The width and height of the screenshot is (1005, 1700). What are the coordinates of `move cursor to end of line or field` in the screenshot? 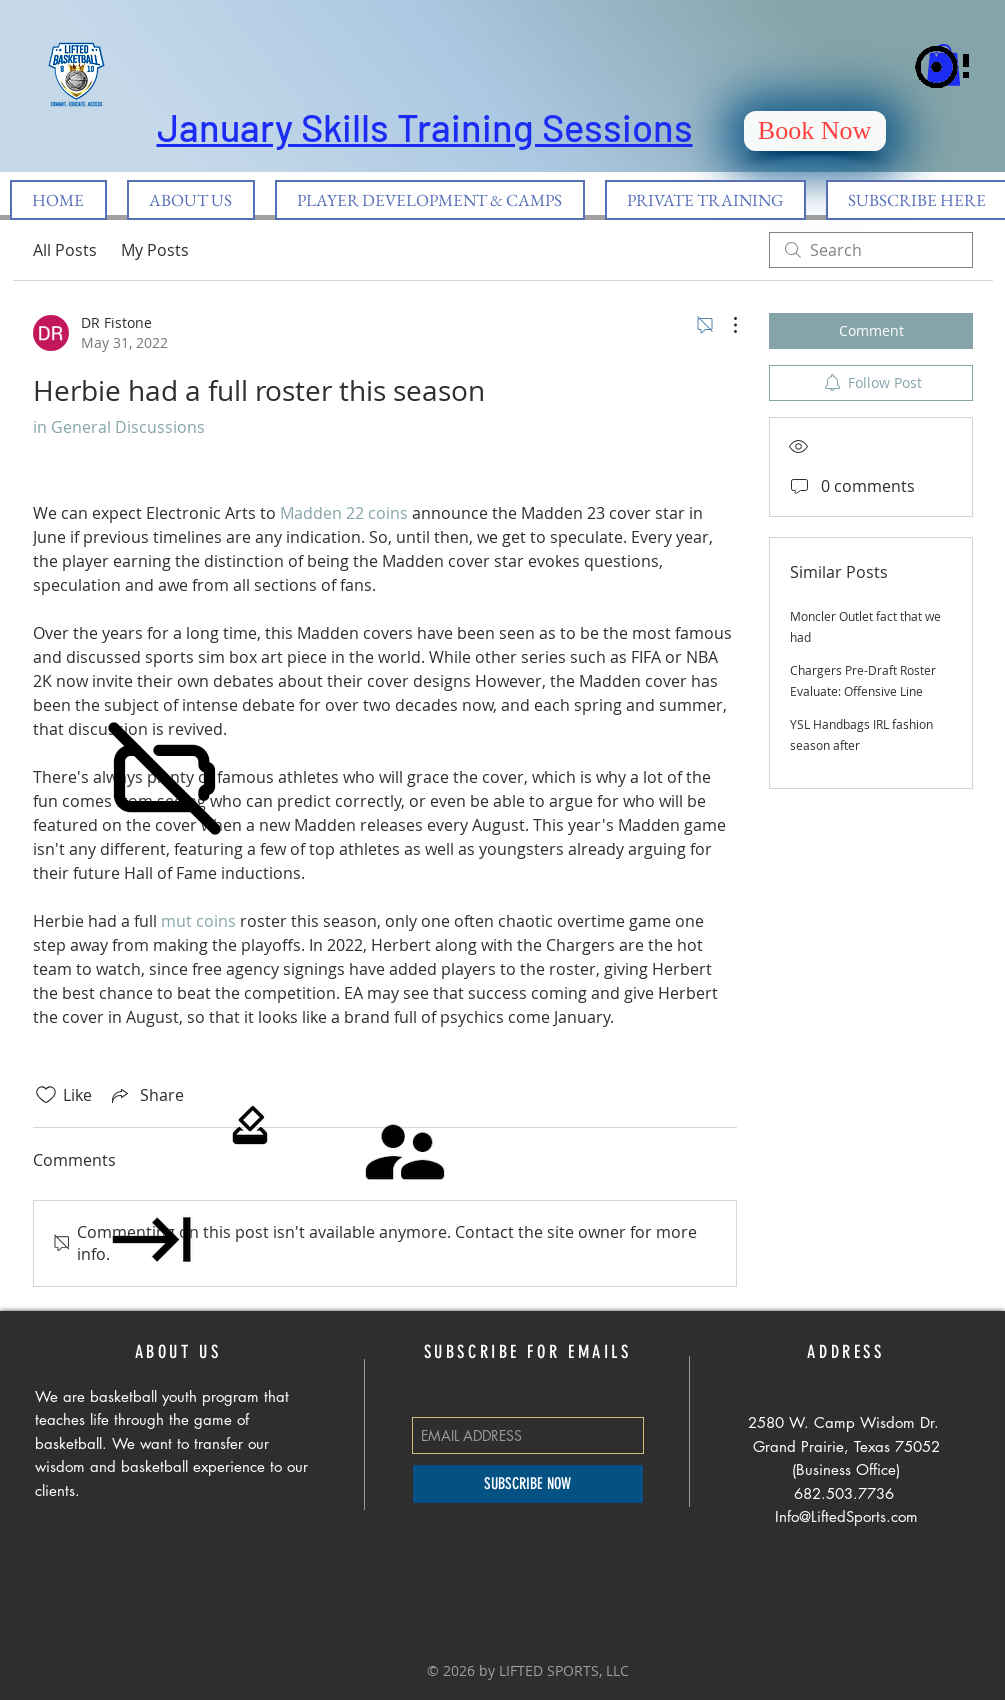 It's located at (153, 1239).